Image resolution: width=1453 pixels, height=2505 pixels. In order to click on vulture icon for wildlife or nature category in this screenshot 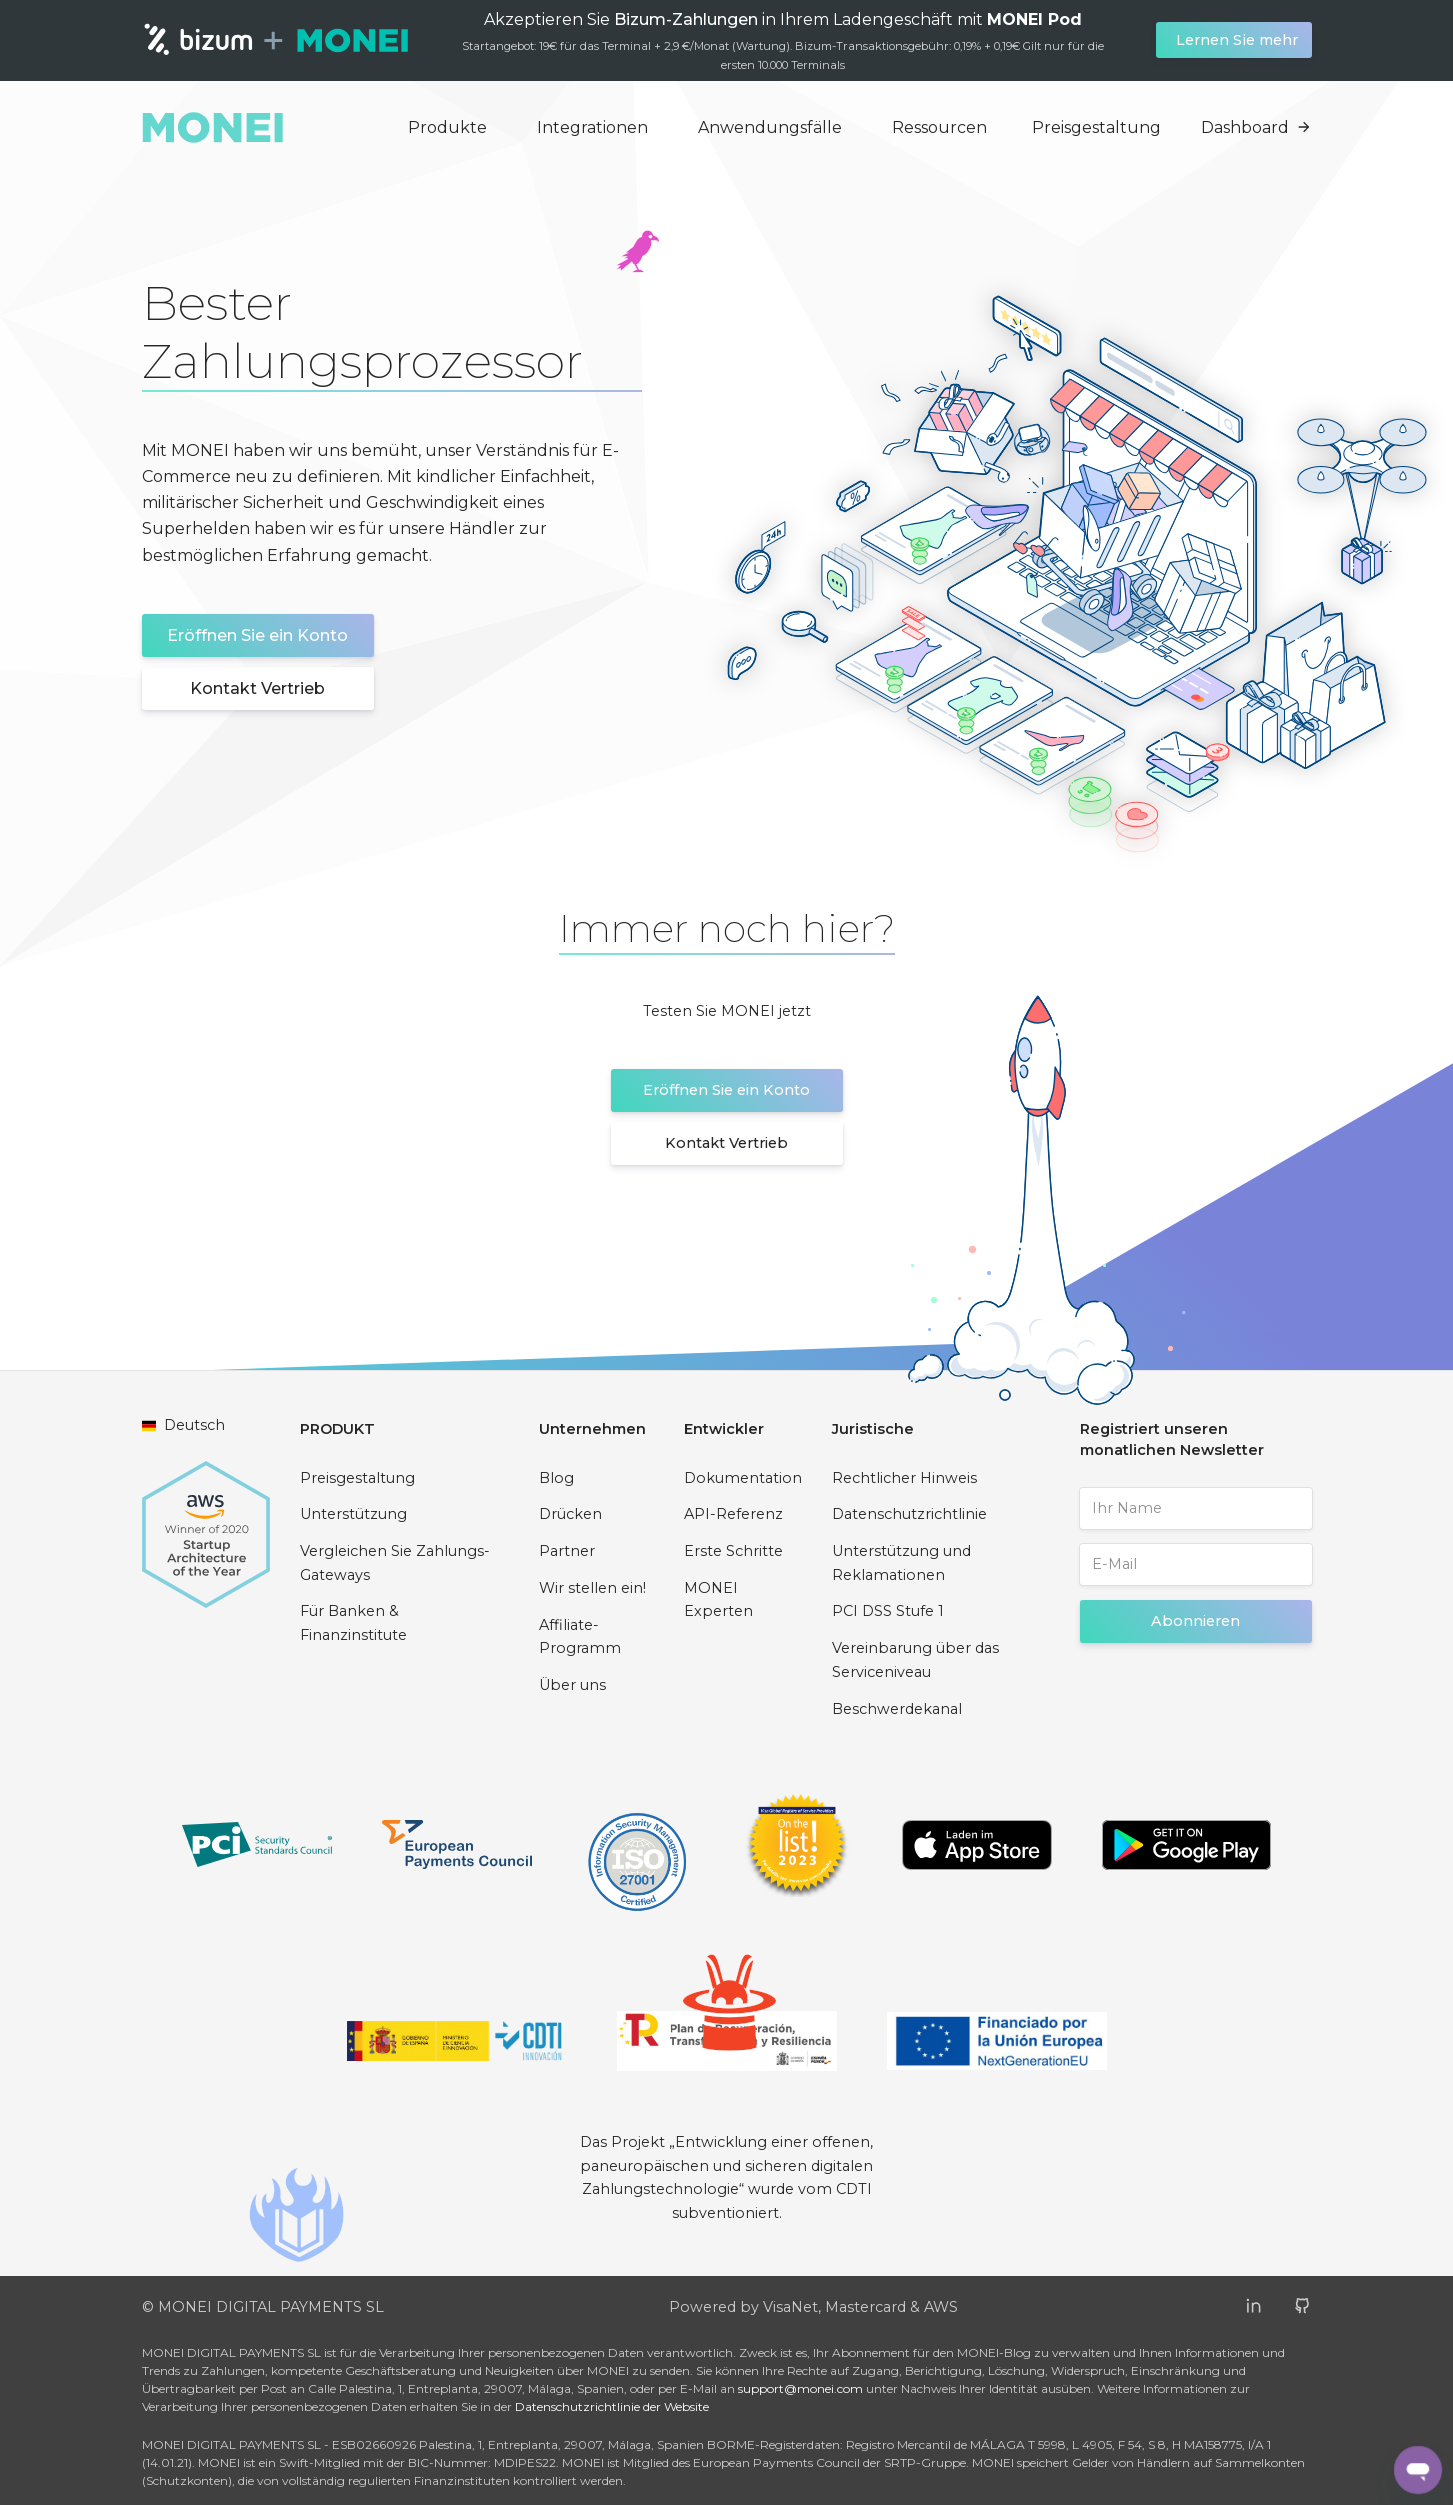, I will do `click(638, 251)`.